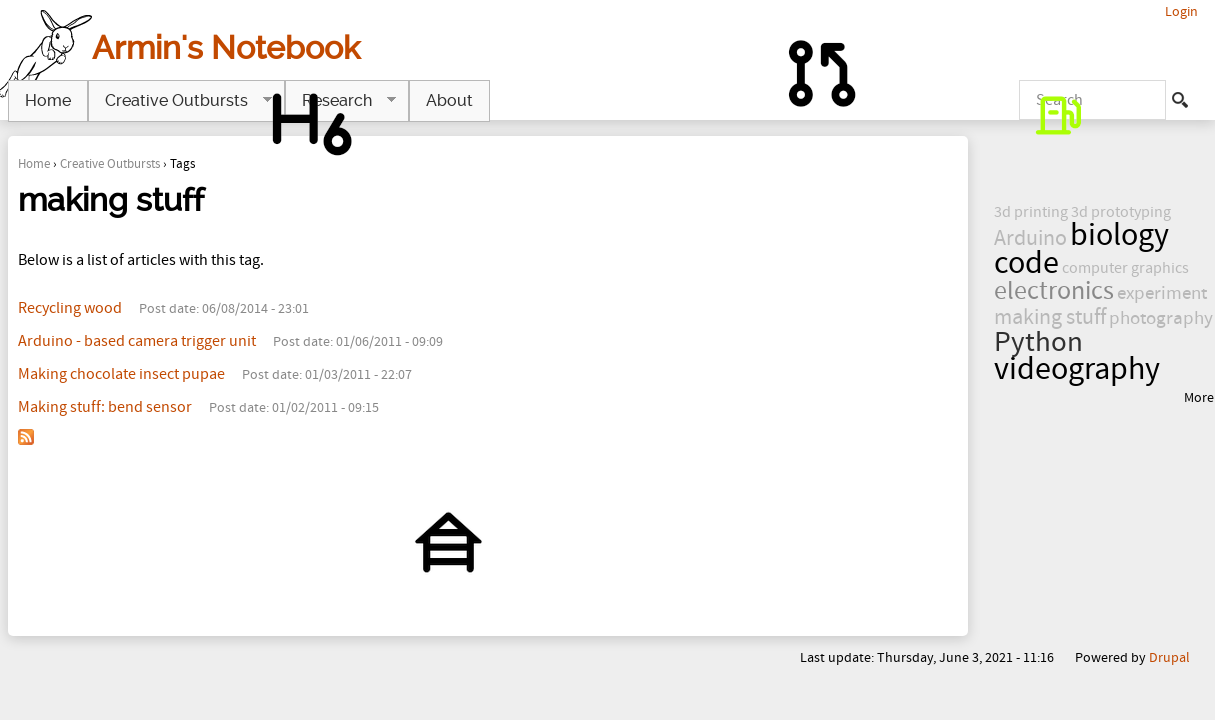 The height and width of the screenshot is (720, 1215). Describe the element at coordinates (448, 543) in the screenshot. I see `view home exterior or siding options` at that location.